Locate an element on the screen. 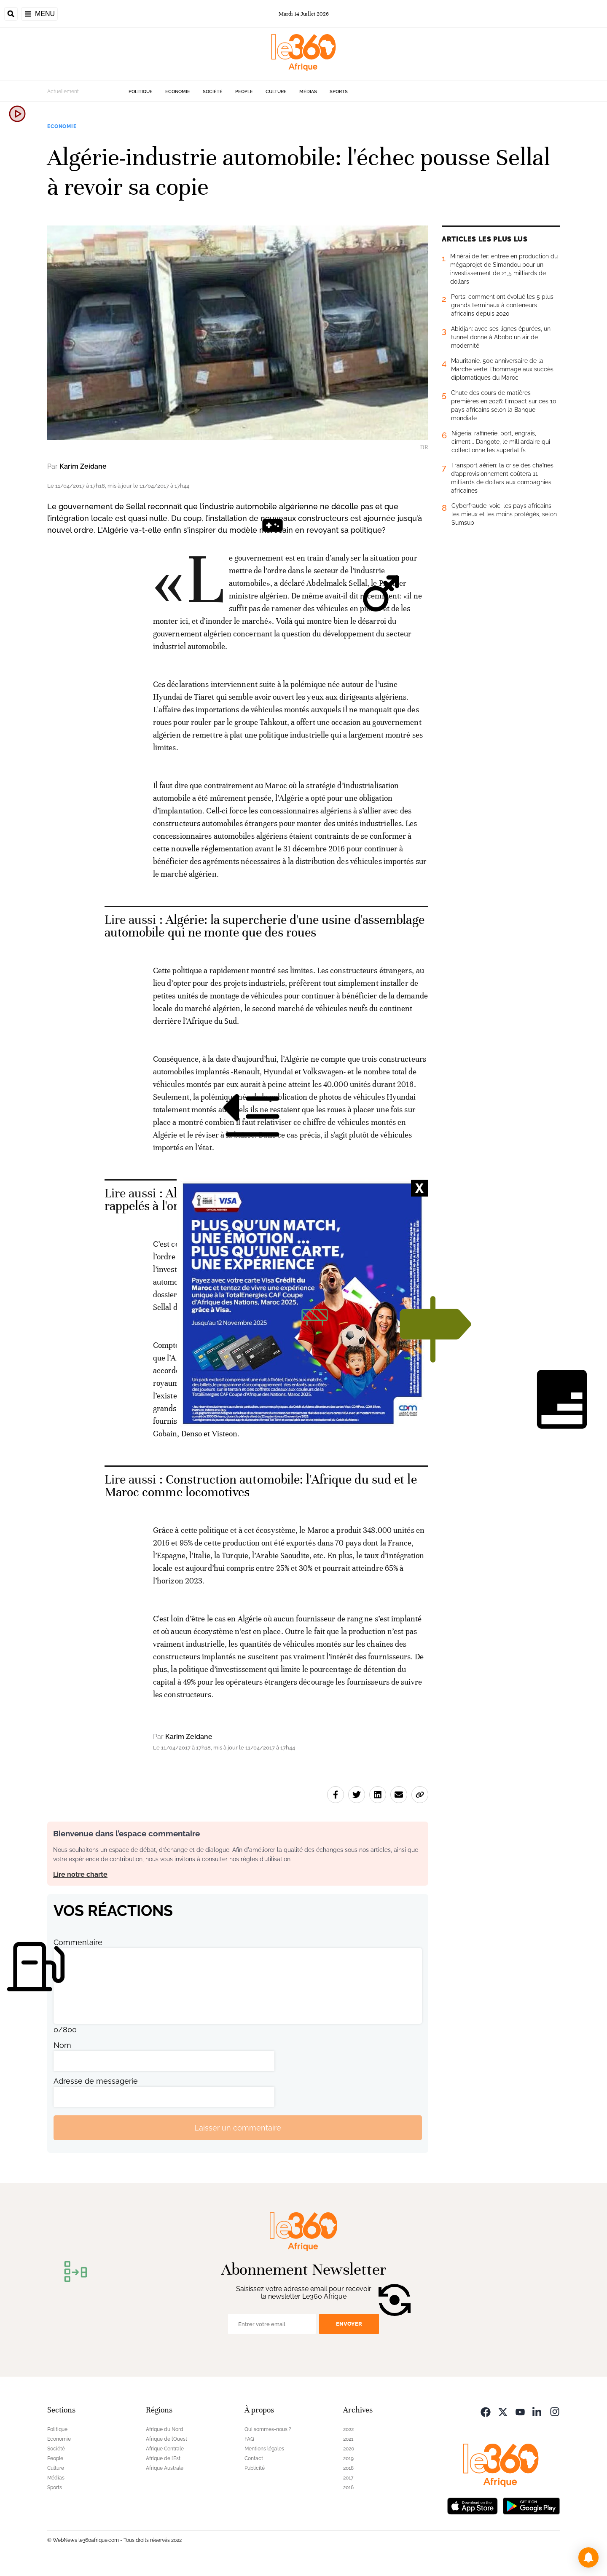  access gaming features or settings is located at coordinates (272, 525).